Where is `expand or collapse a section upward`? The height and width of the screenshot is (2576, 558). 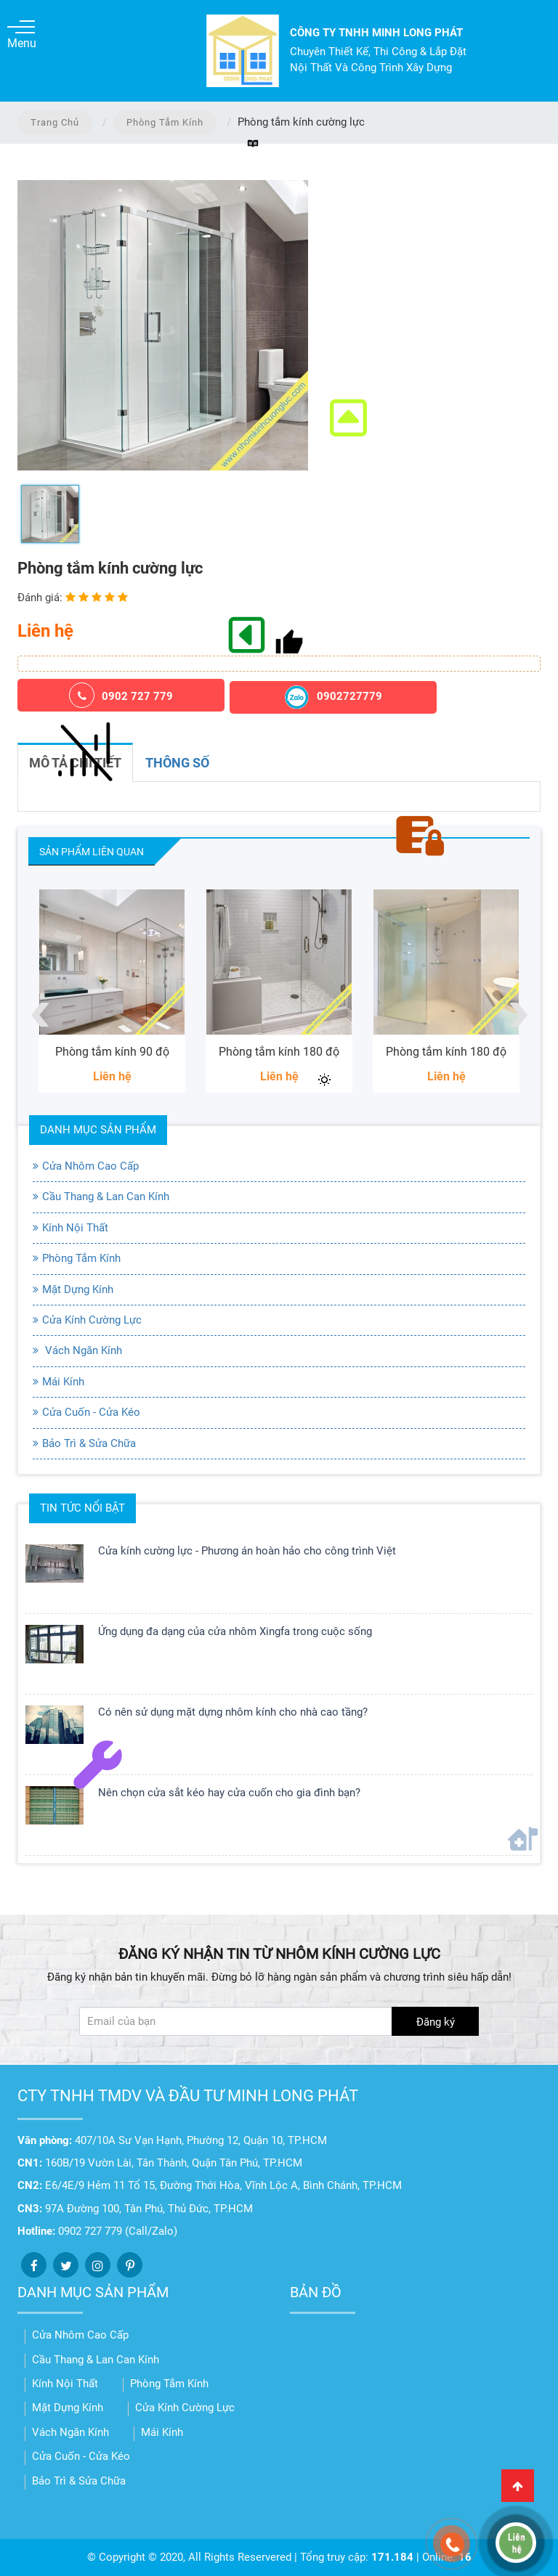
expand or collapse a section upward is located at coordinates (348, 417).